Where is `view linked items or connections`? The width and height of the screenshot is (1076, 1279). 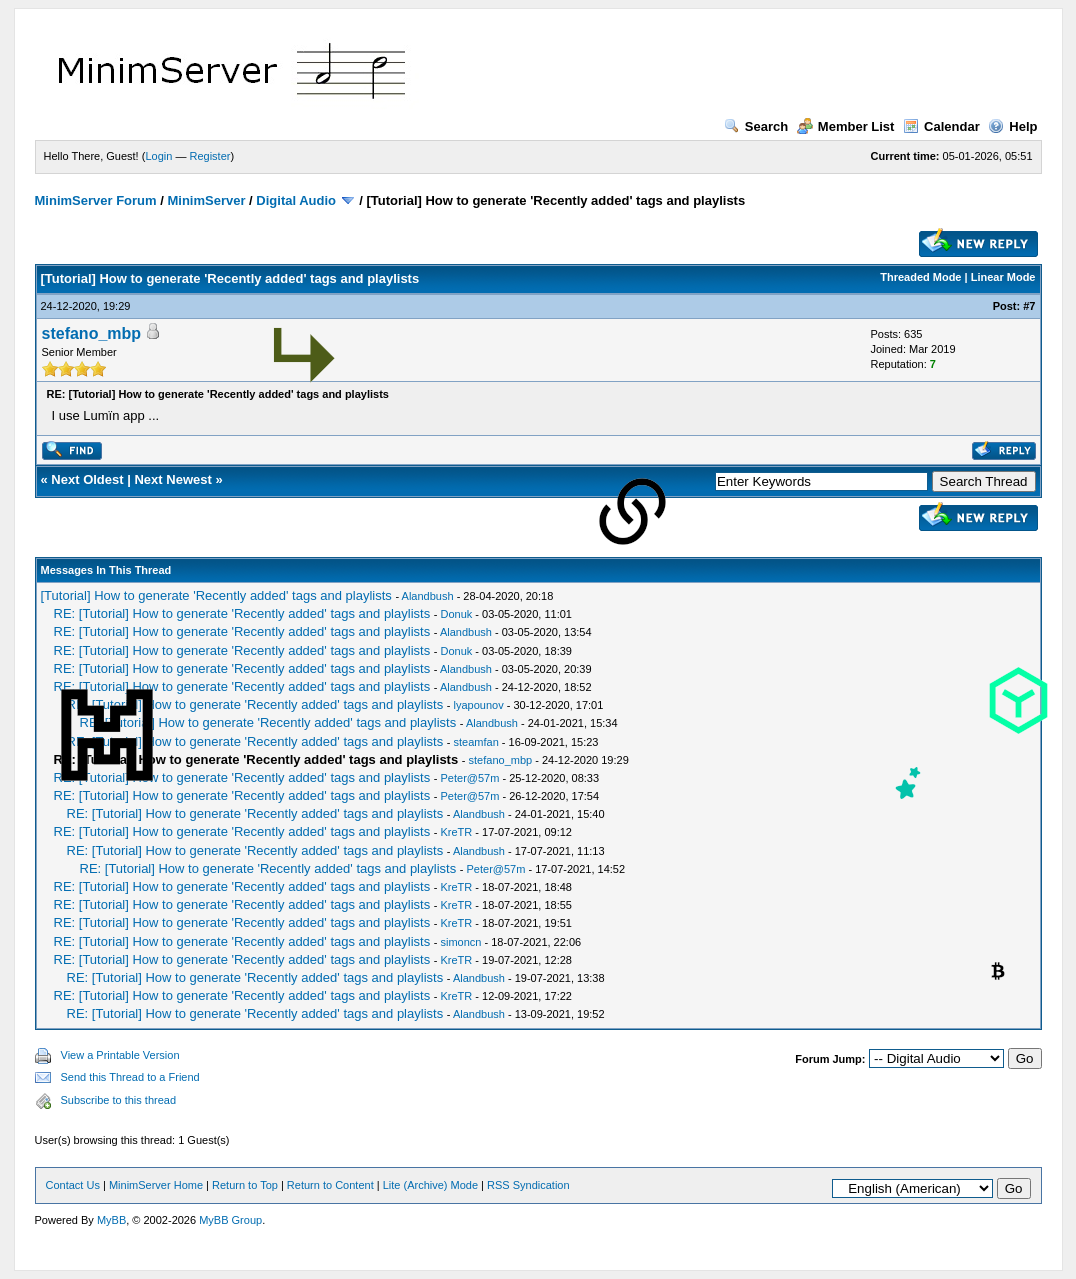
view linked items or connections is located at coordinates (632, 511).